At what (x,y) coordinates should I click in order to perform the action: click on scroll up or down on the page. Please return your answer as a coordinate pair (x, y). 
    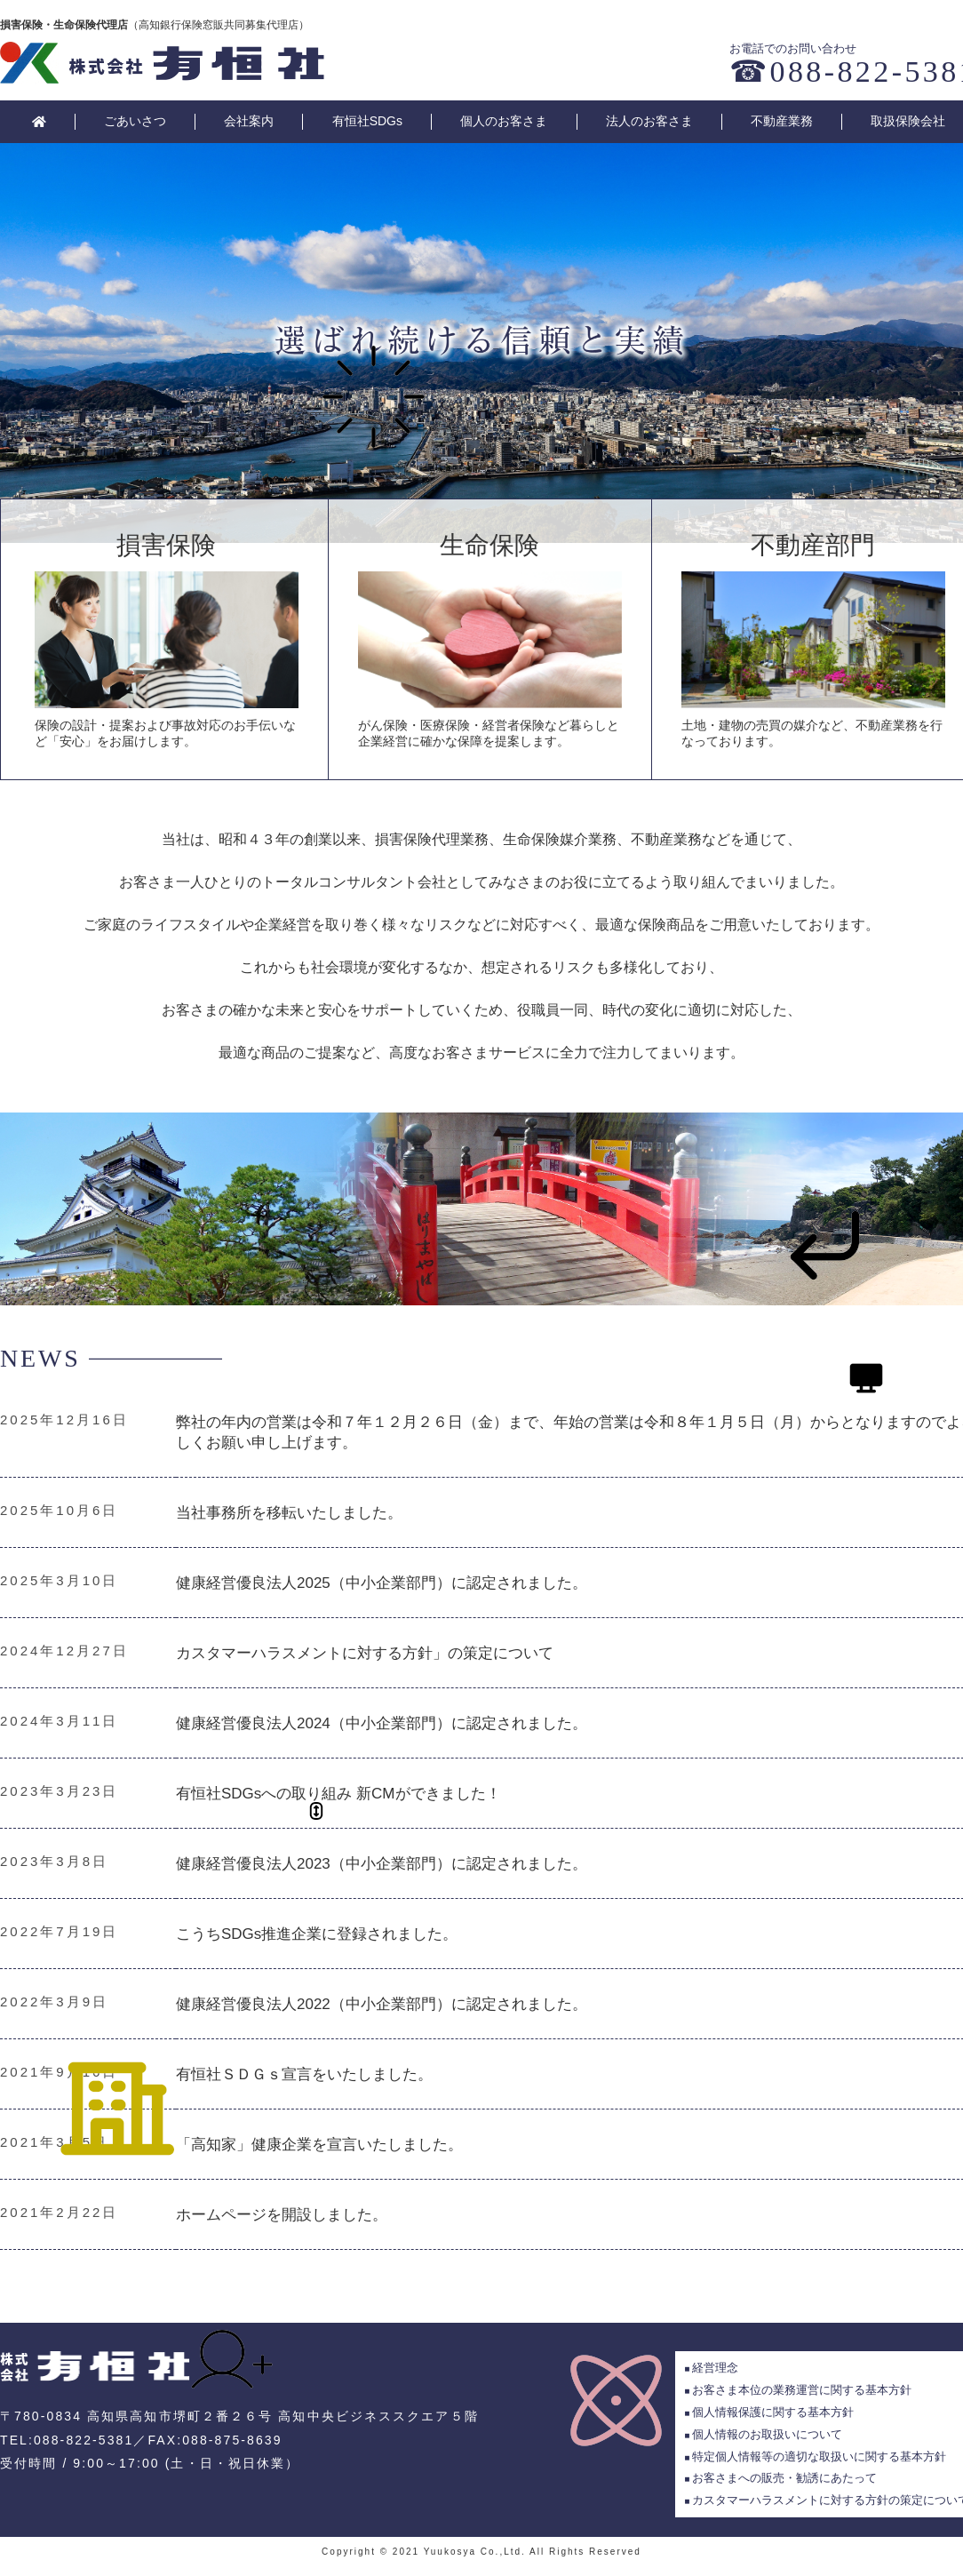
    Looking at the image, I should click on (316, 1811).